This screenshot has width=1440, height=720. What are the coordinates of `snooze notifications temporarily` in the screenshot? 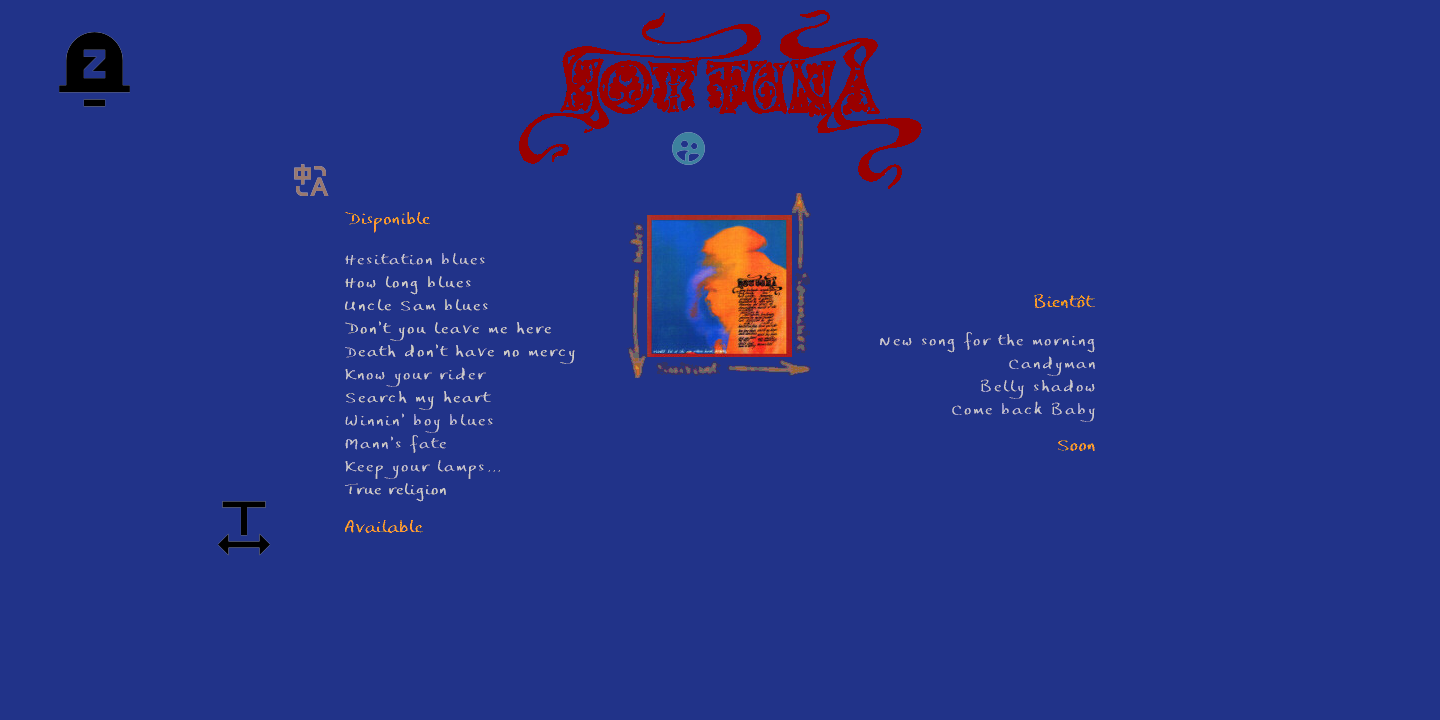 It's located at (94, 67).